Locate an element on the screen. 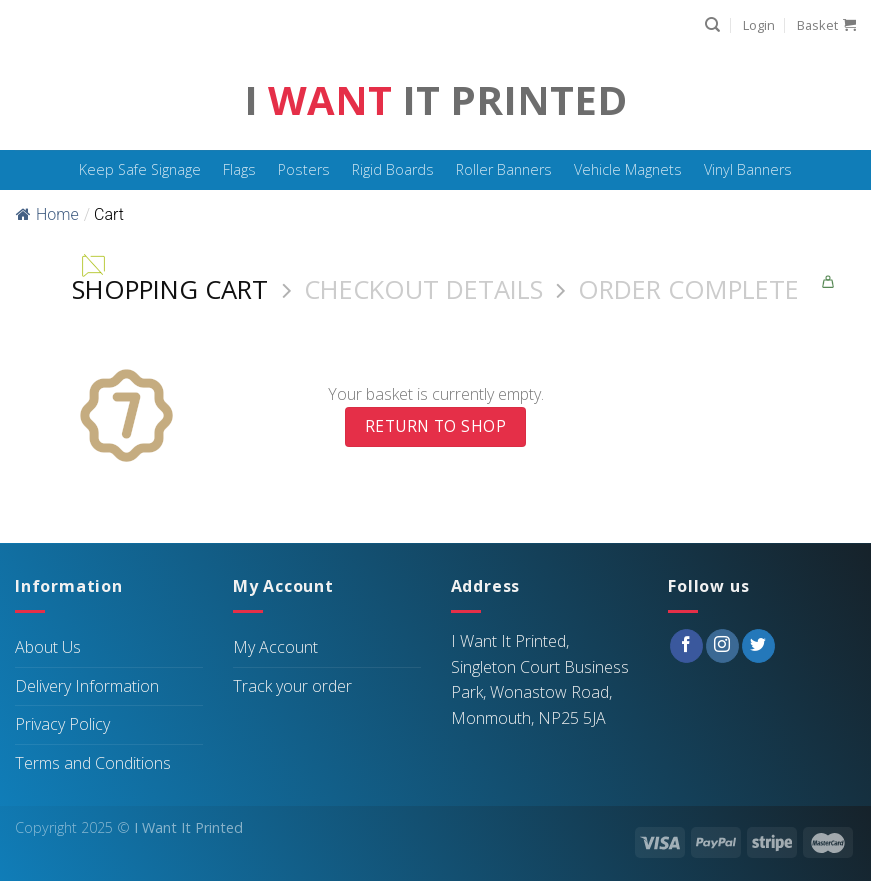 The width and height of the screenshot is (871, 881). indicates rank or position number 7 is located at coordinates (126, 415).